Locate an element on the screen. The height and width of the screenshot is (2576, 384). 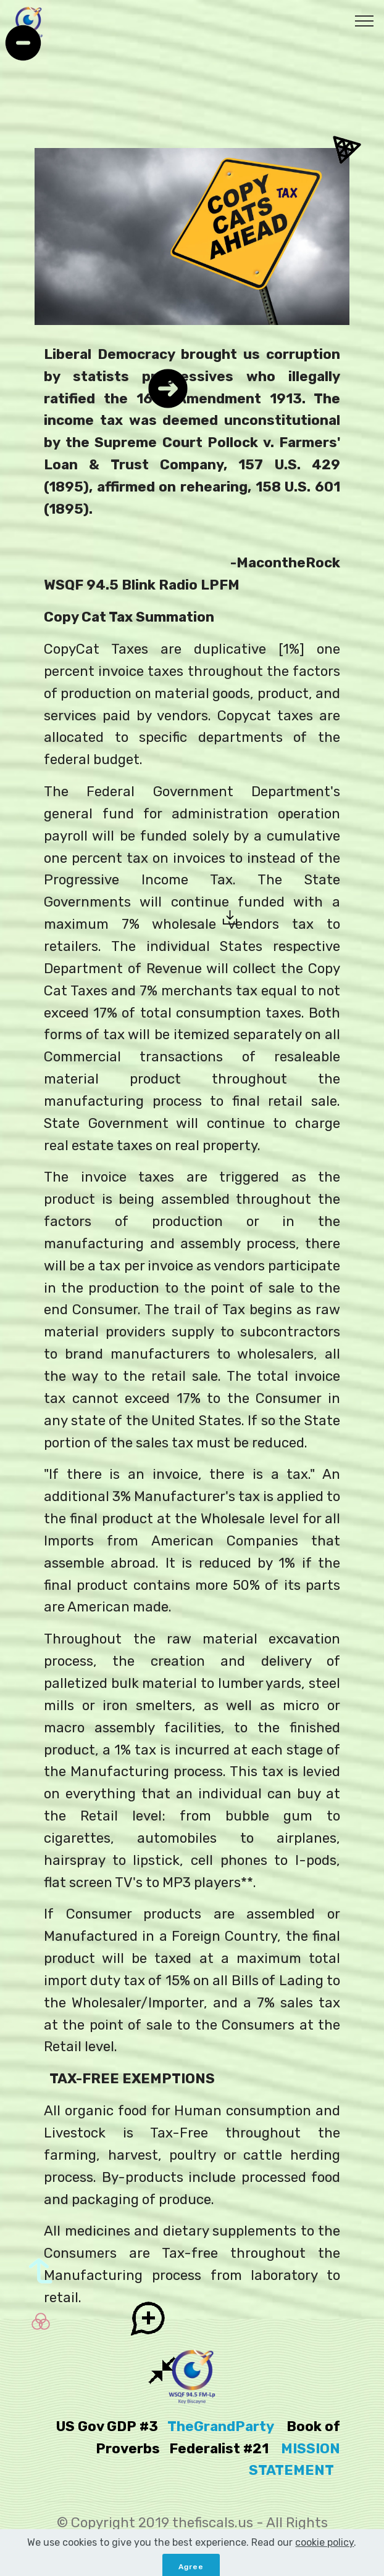
go back and up in navigation hierarchy is located at coordinates (40, 2271).